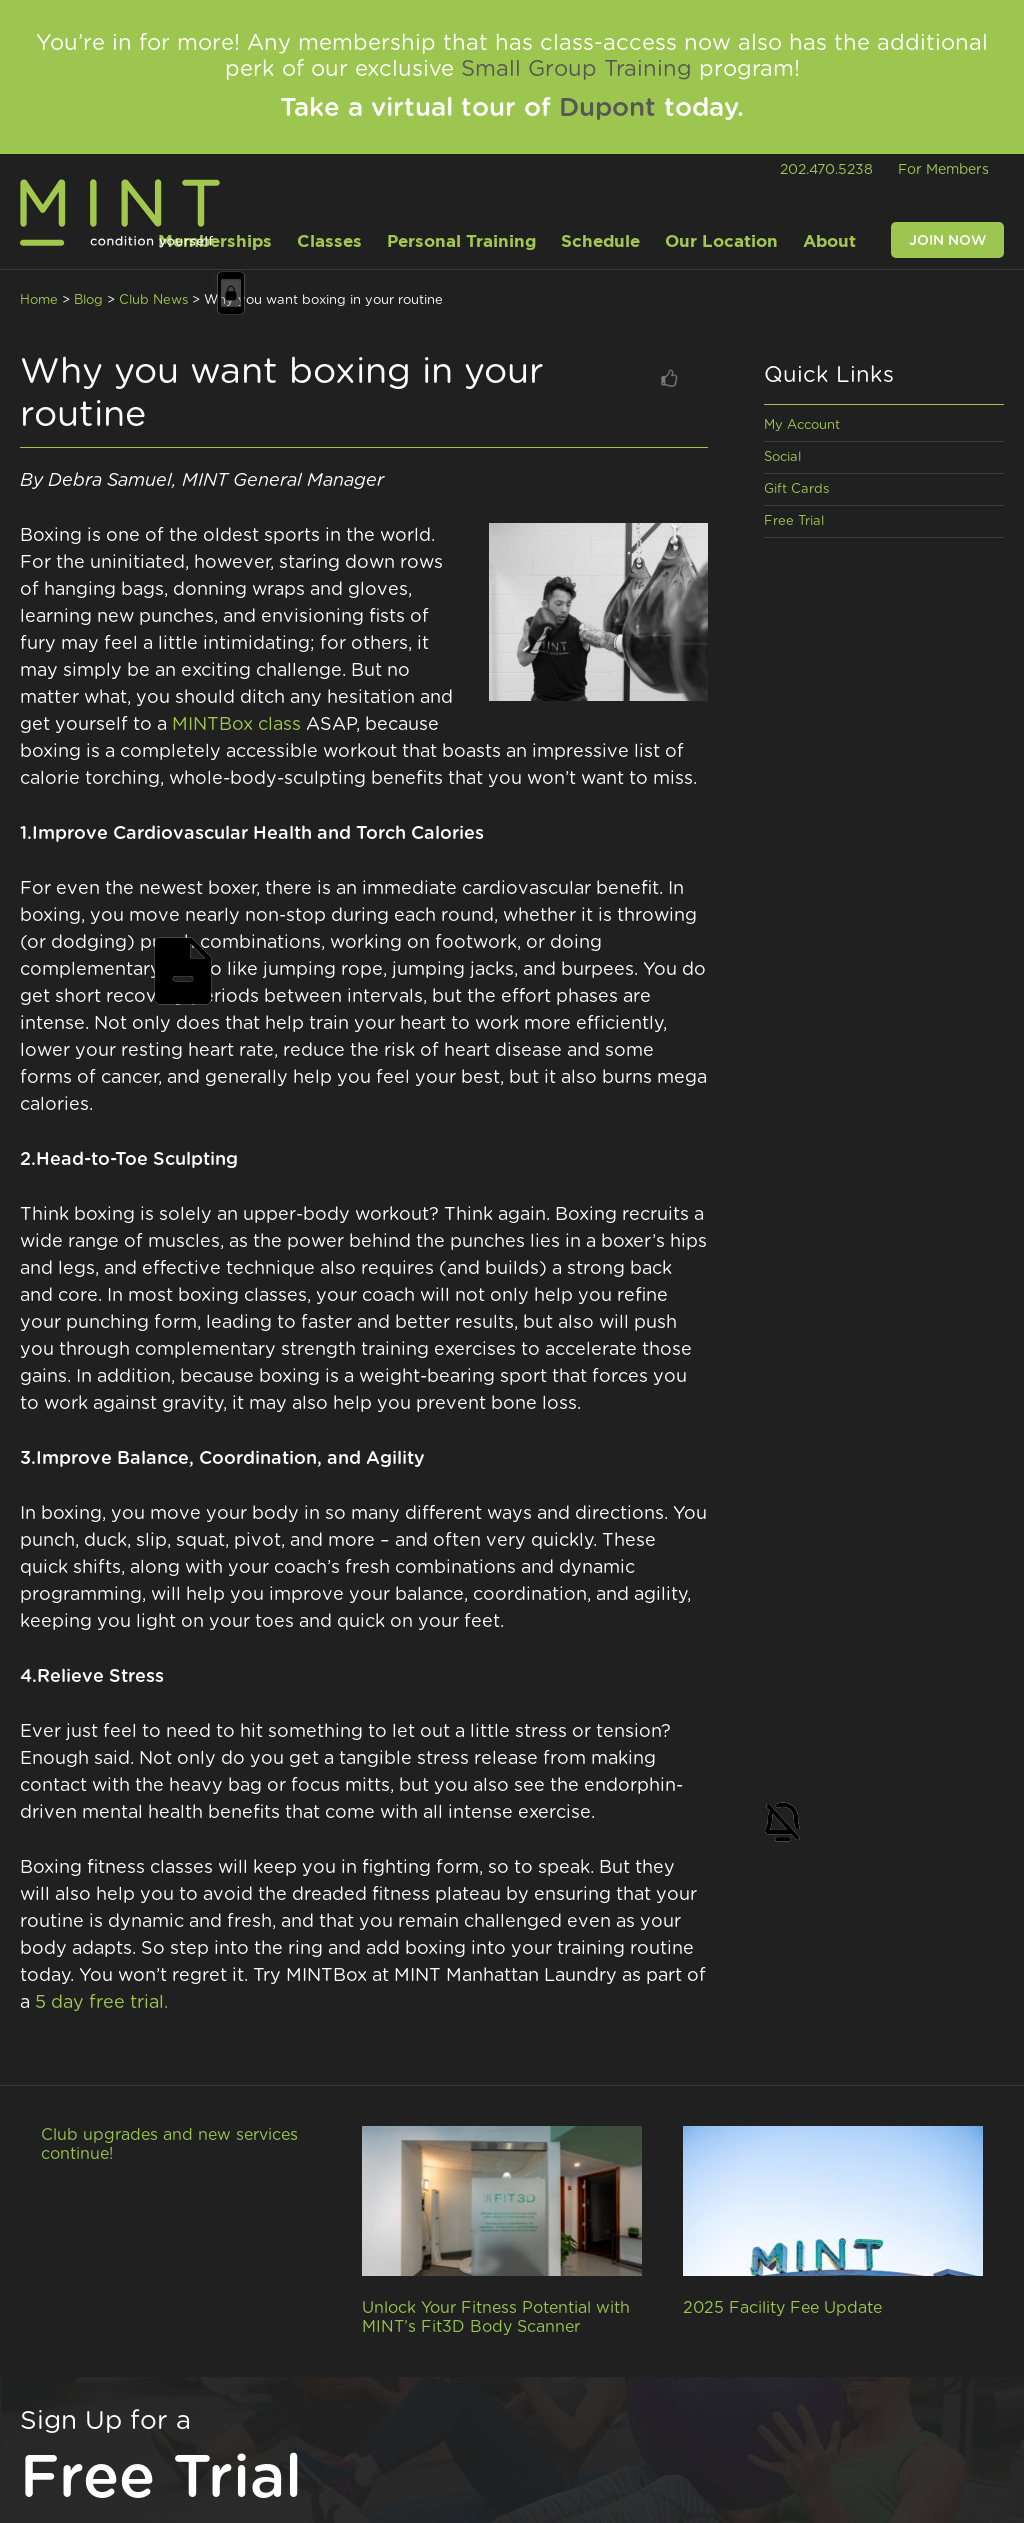 The width and height of the screenshot is (1024, 2523). I want to click on mute notifications, so click(783, 1822).